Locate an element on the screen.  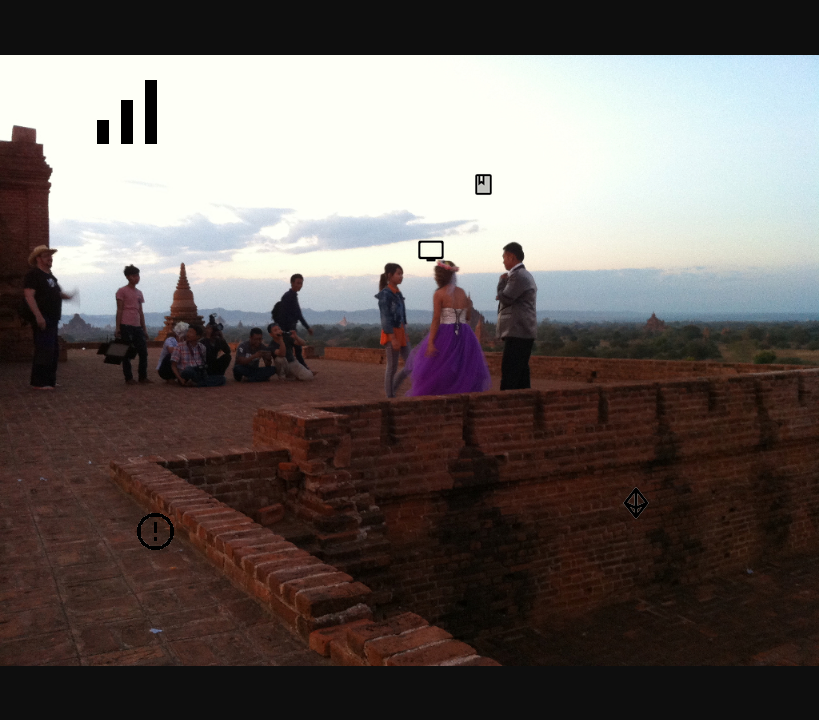
ethereum cryptocurrency symbol is located at coordinates (636, 503).